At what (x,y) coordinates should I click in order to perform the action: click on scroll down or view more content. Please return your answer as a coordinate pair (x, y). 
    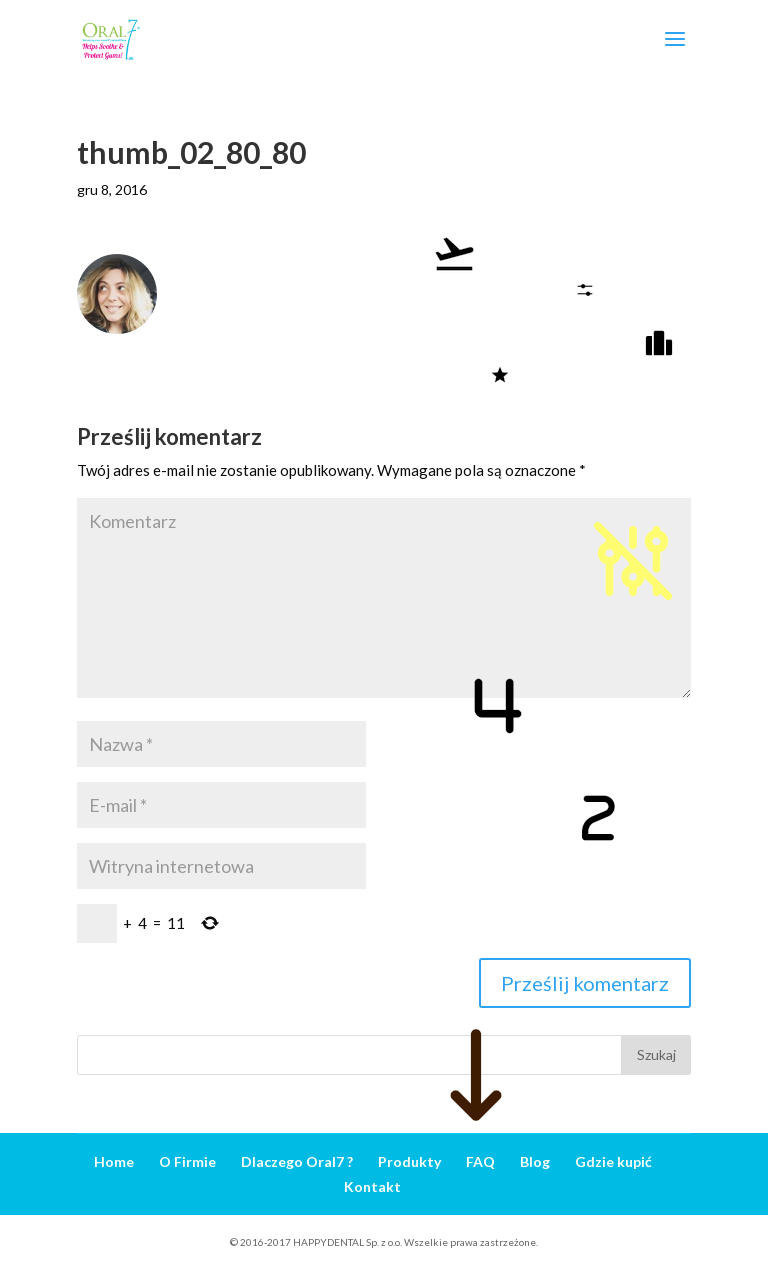
    Looking at the image, I should click on (476, 1075).